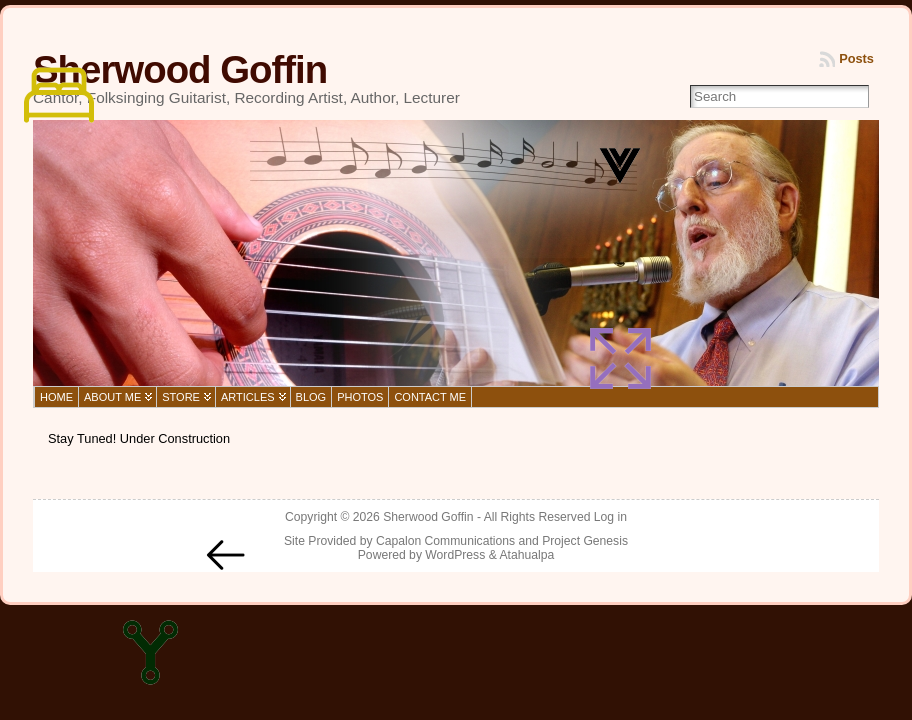 This screenshot has height=720, width=912. I want to click on go back to the previous page, so click(225, 554).